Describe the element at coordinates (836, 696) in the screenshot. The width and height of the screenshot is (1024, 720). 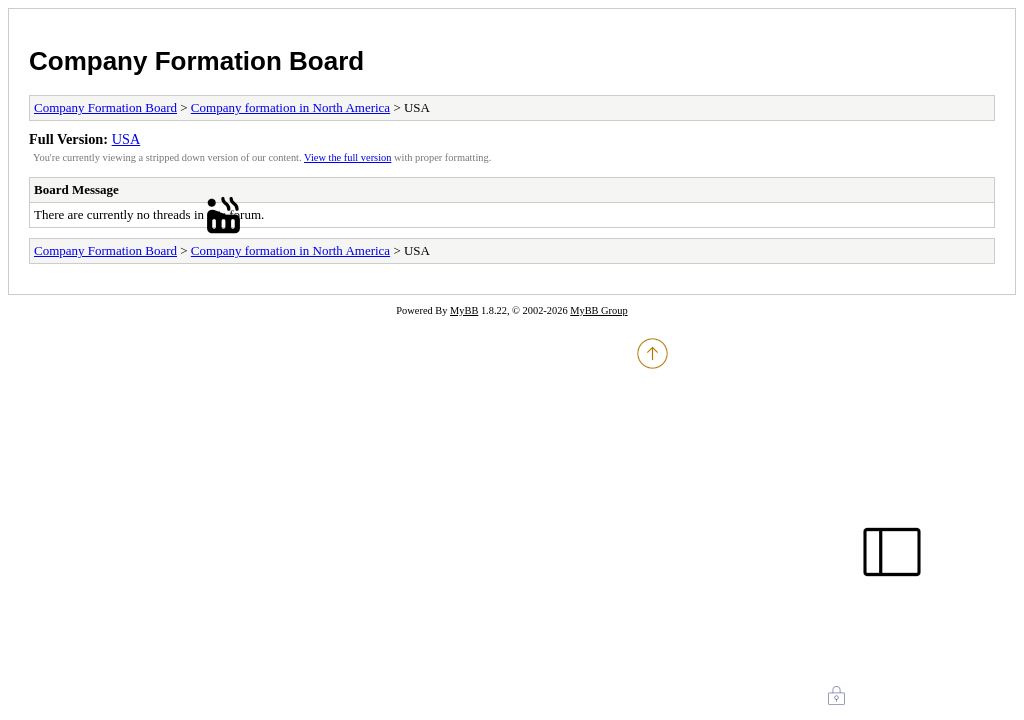
I see `access security or privacy settings` at that location.